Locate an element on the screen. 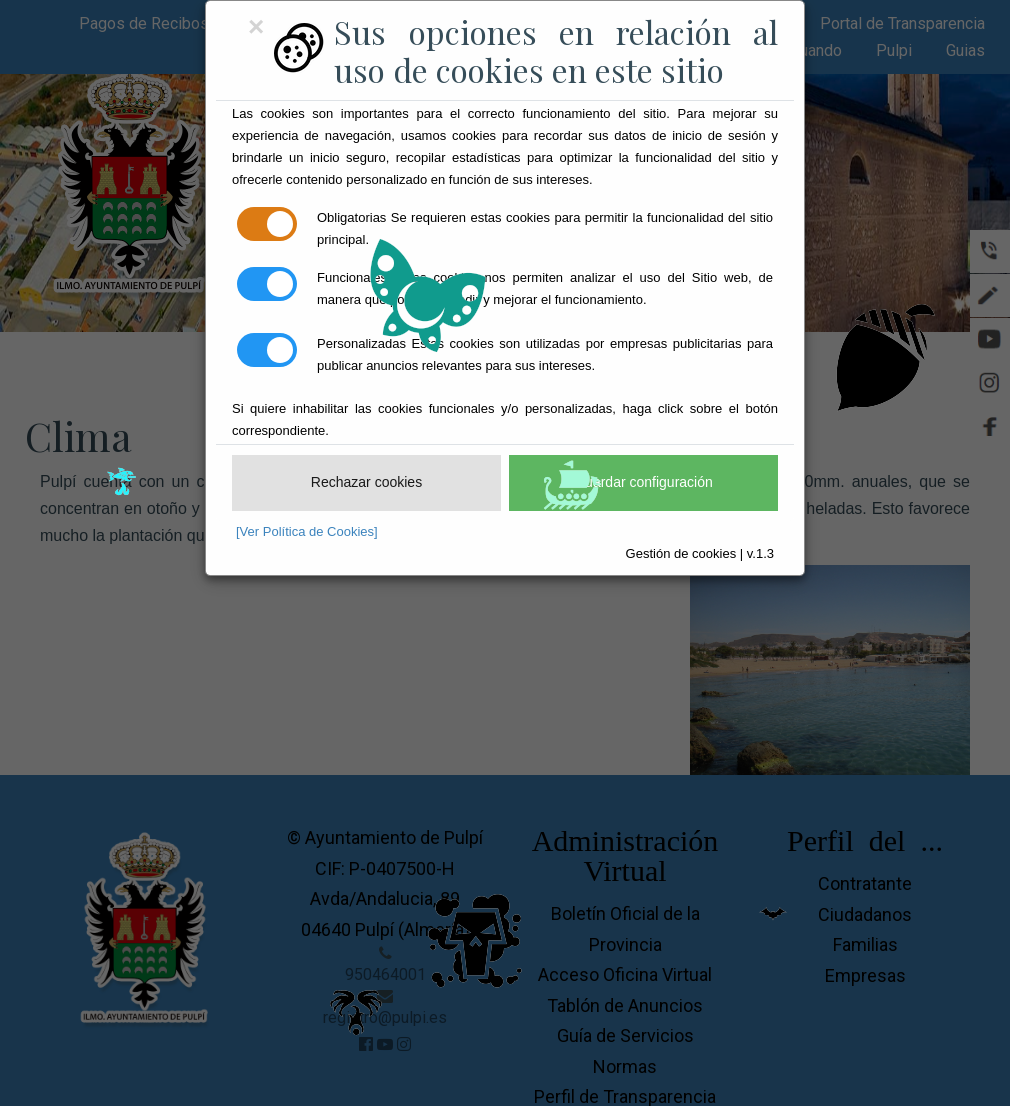 This screenshot has width=1010, height=1106. viking ship or drakkar game element is located at coordinates (572, 488).